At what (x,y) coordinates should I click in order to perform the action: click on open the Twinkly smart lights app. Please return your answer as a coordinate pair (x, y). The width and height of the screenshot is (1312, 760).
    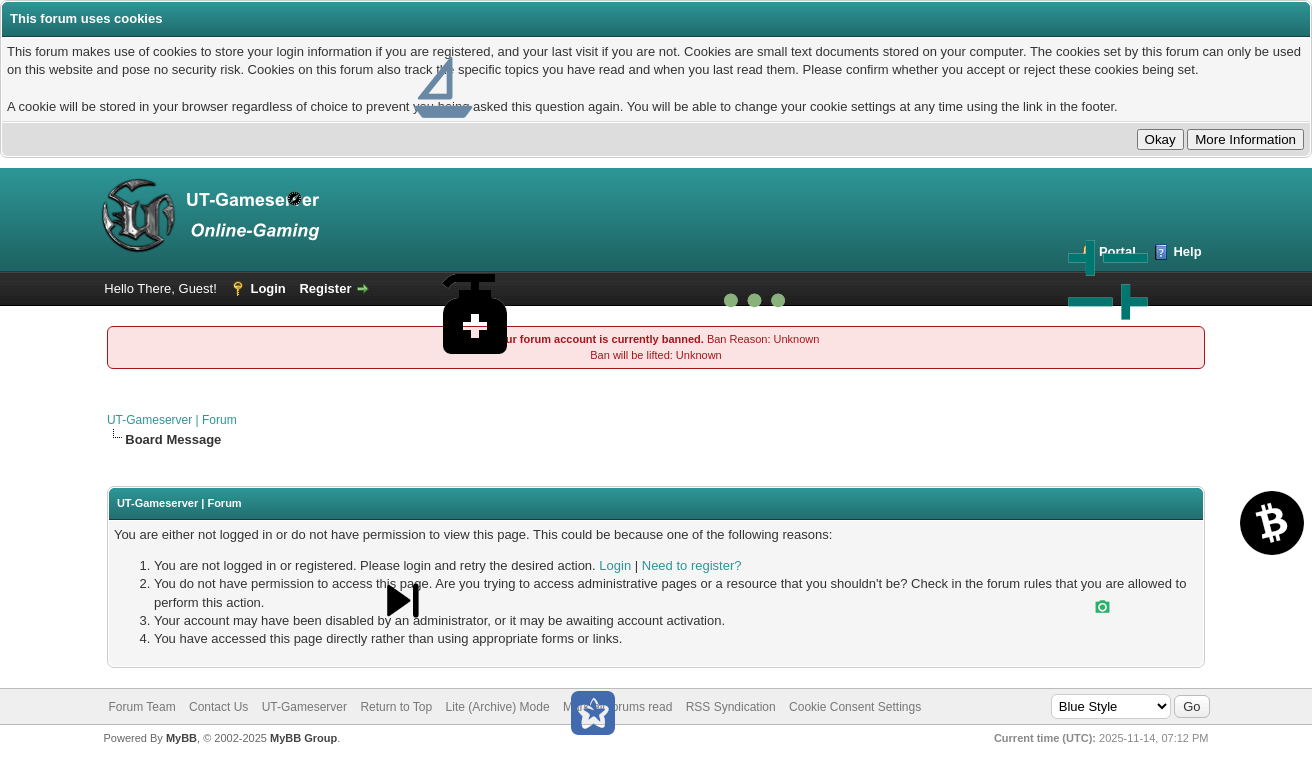
    Looking at the image, I should click on (593, 713).